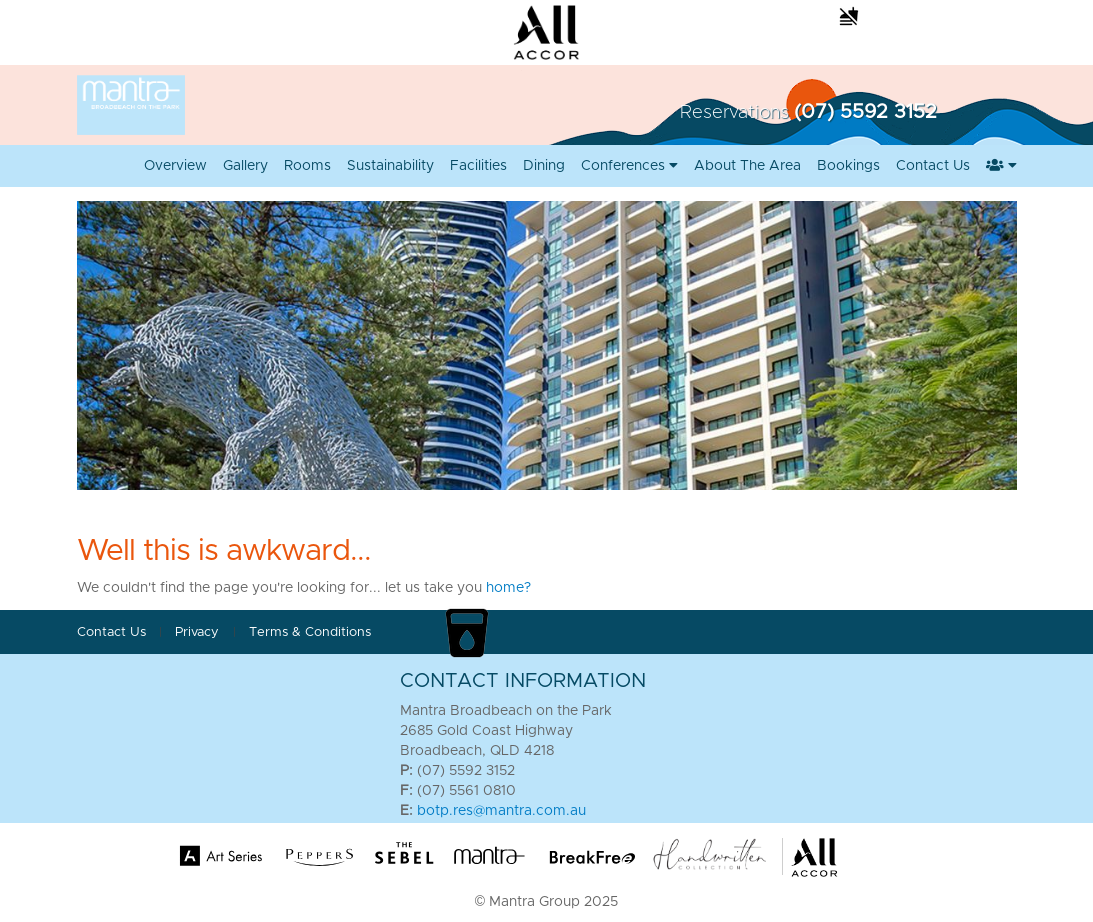 The image size is (1093, 922). Describe the element at coordinates (849, 16) in the screenshot. I see `indicates food or eating is not allowed` at that location.